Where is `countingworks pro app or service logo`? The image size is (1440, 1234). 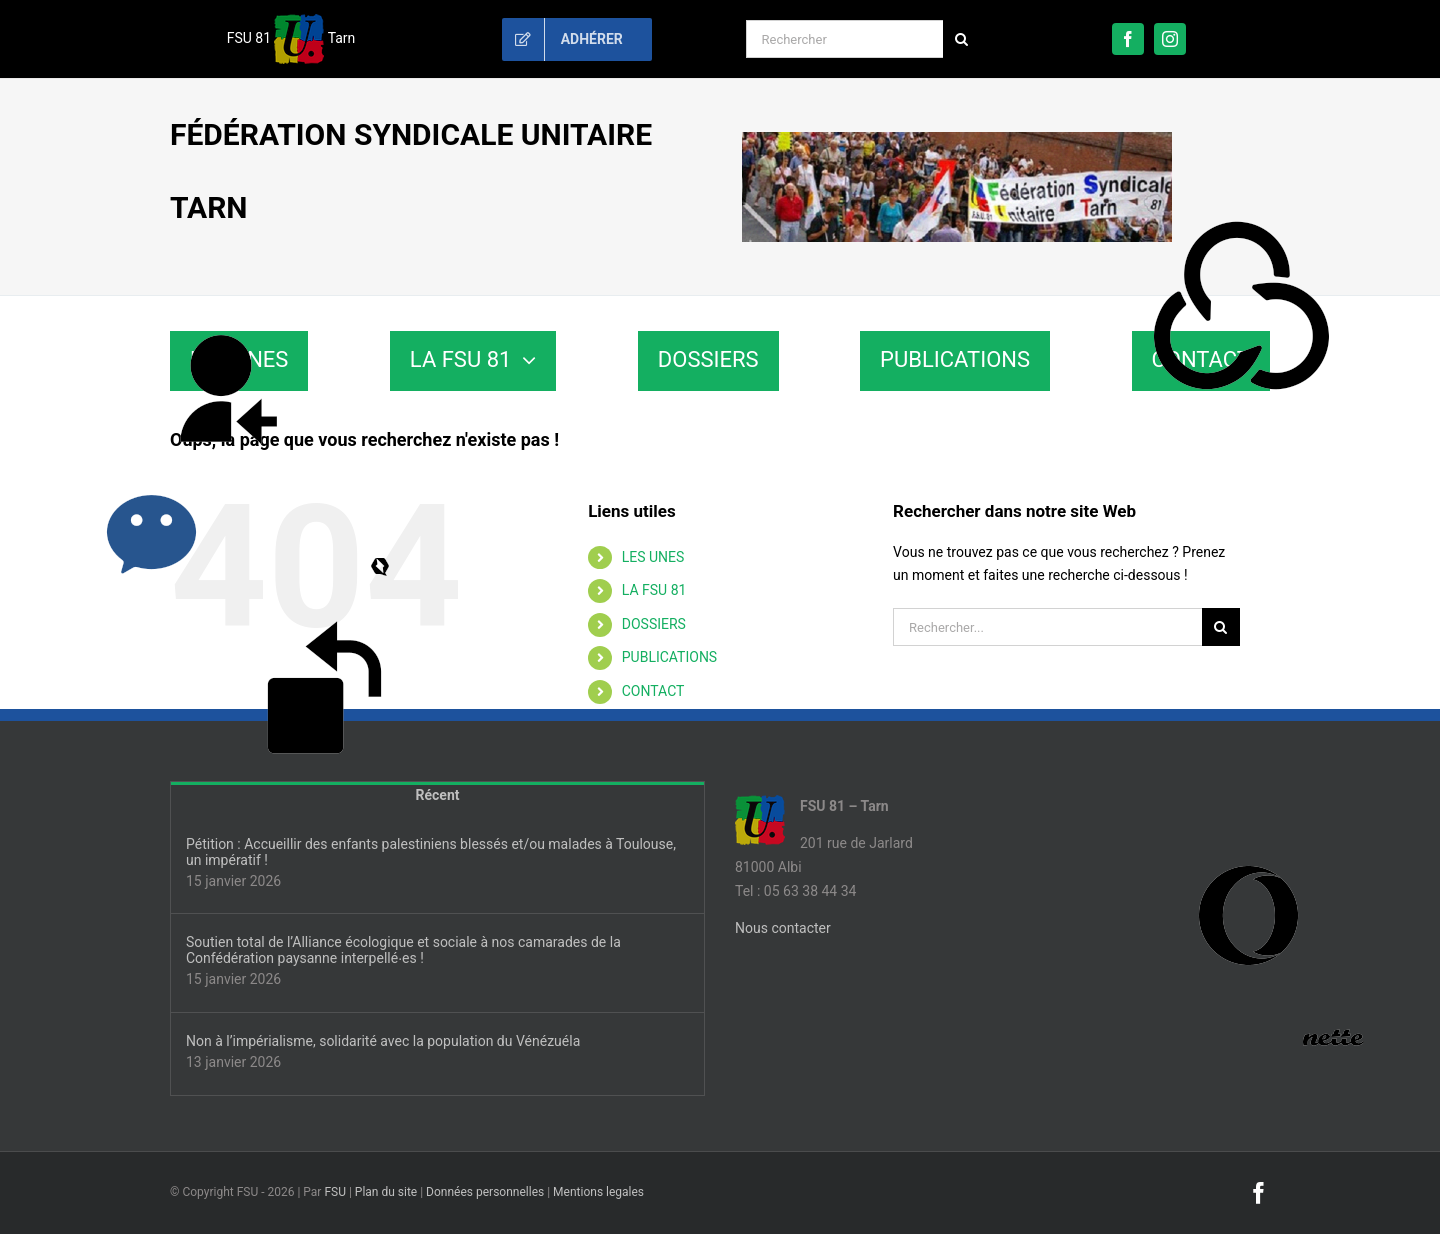 countingworks pro app or service logo is located at coordinates (1241, 305).